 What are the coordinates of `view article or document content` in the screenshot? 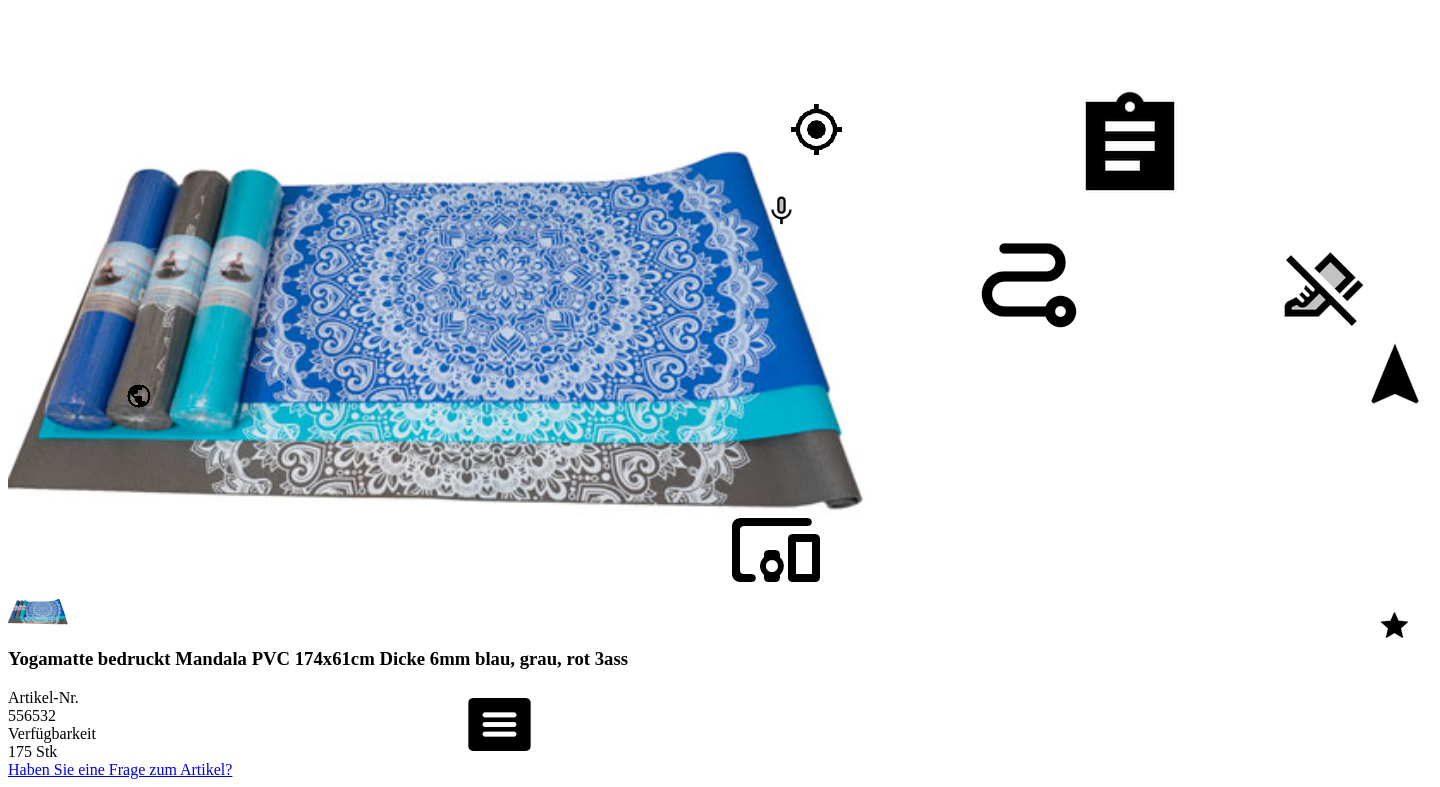 It's located at (499, 724).